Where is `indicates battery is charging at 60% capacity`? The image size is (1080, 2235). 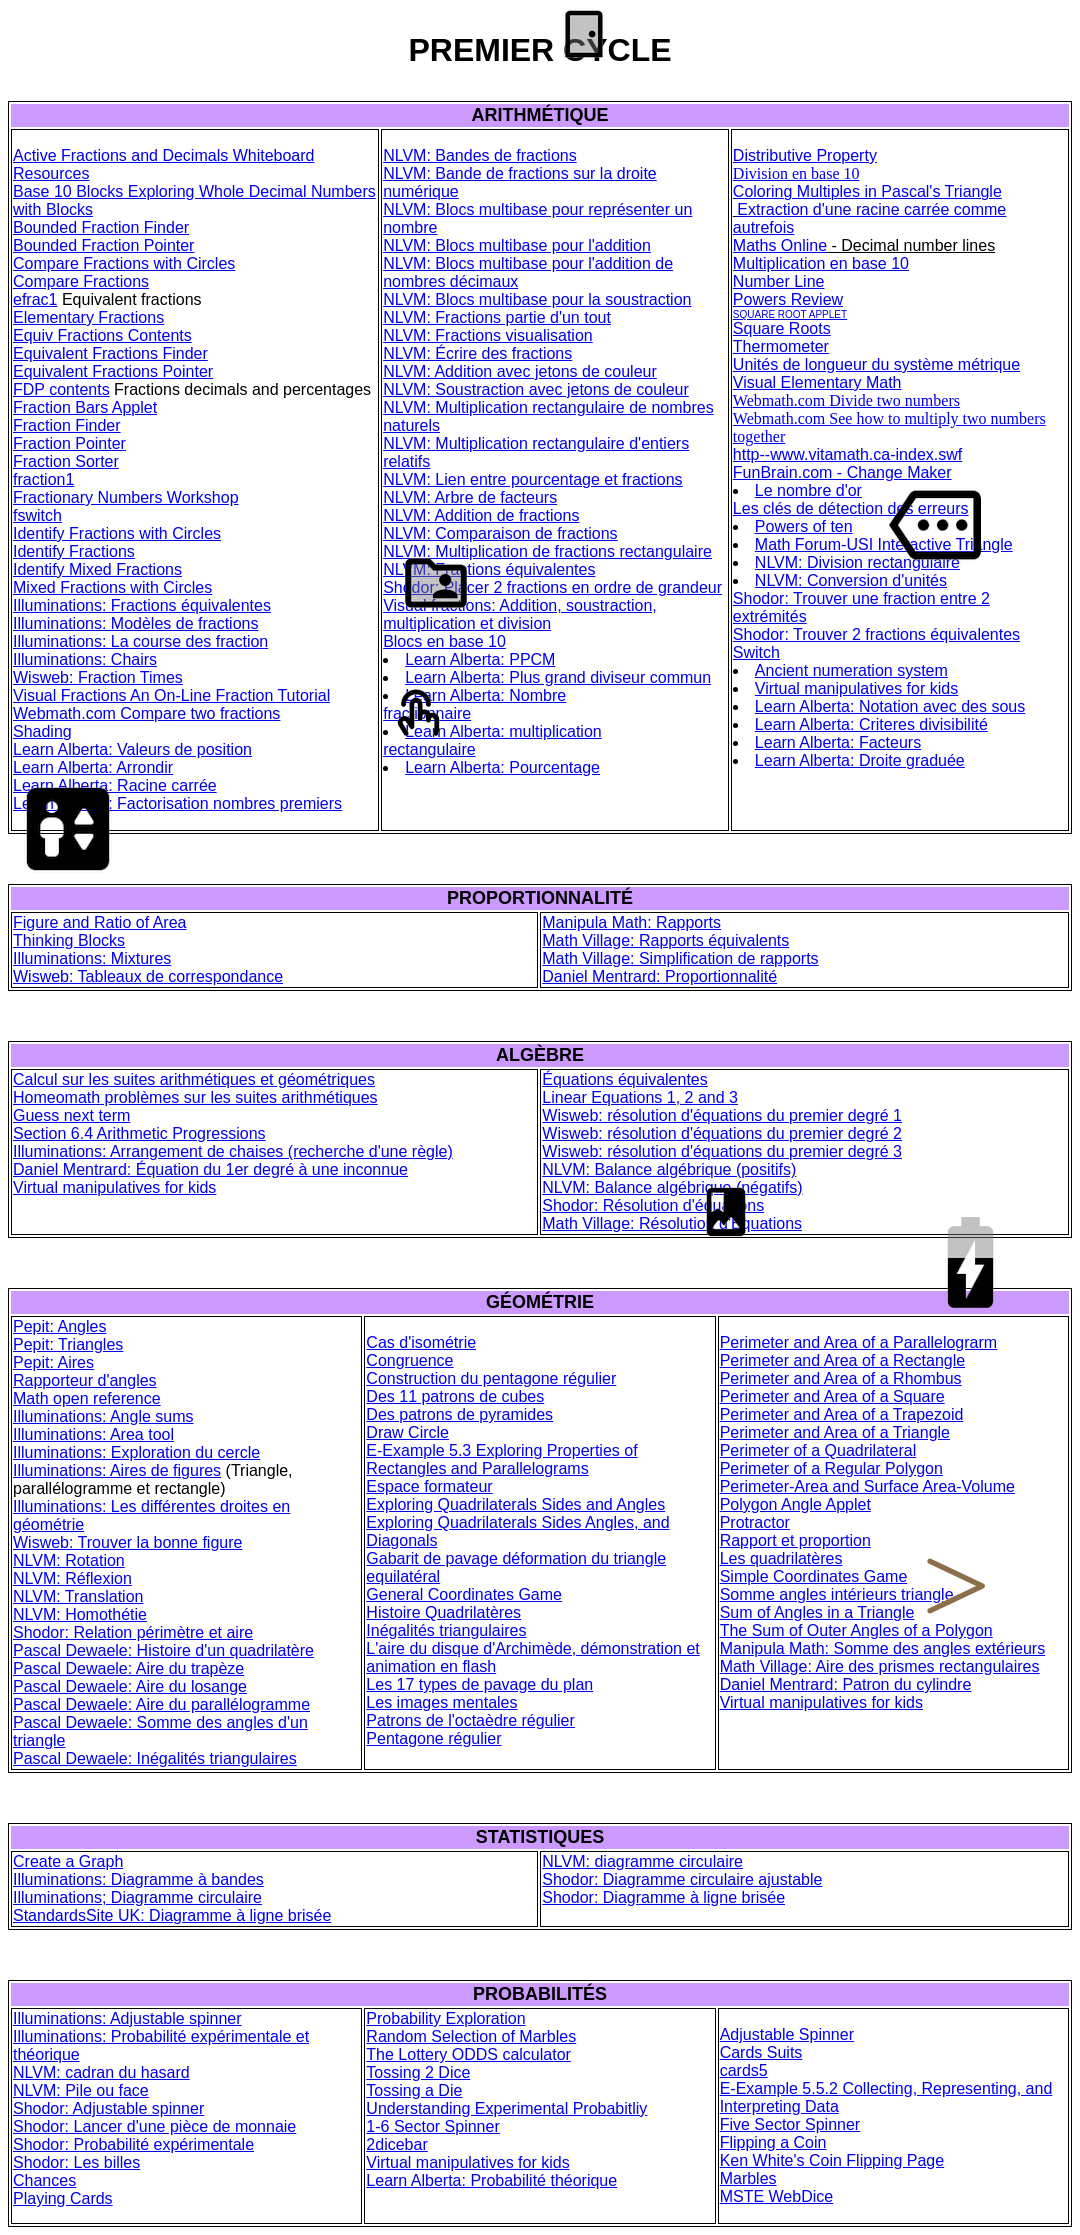 indicates battery is charging at 60% capacity is located at coordinates (970, 1262).